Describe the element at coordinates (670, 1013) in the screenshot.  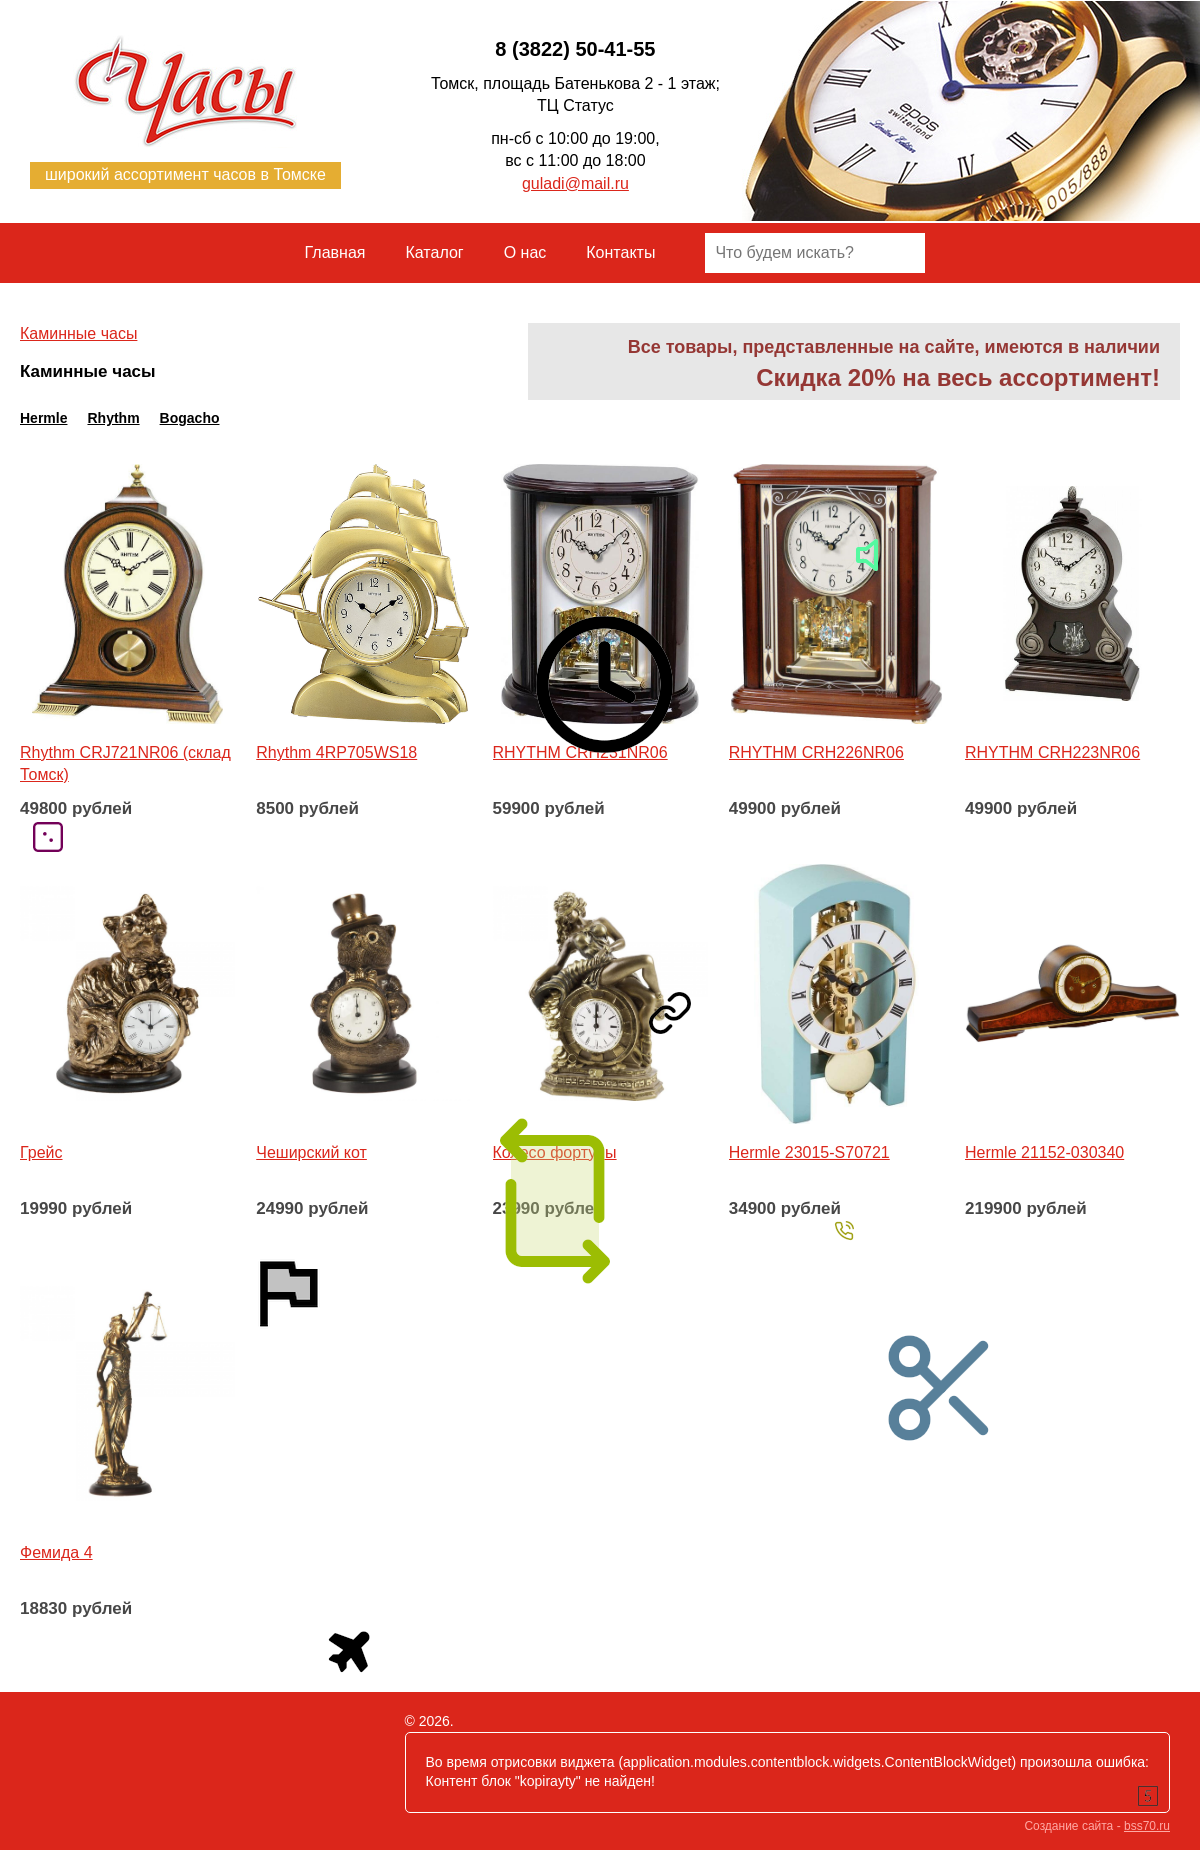
I see `copy or share a link` at that location.